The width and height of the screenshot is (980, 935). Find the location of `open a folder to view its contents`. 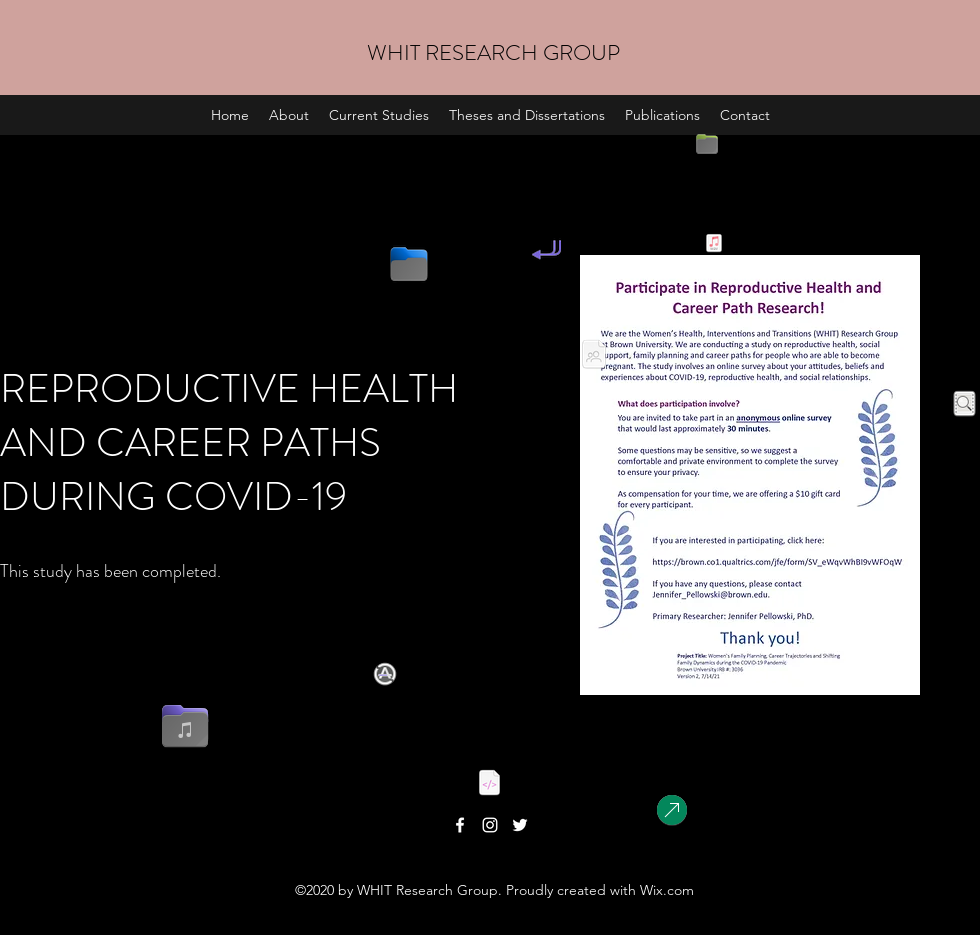

open a folder to view its contents is located at coordinates (707, 144).